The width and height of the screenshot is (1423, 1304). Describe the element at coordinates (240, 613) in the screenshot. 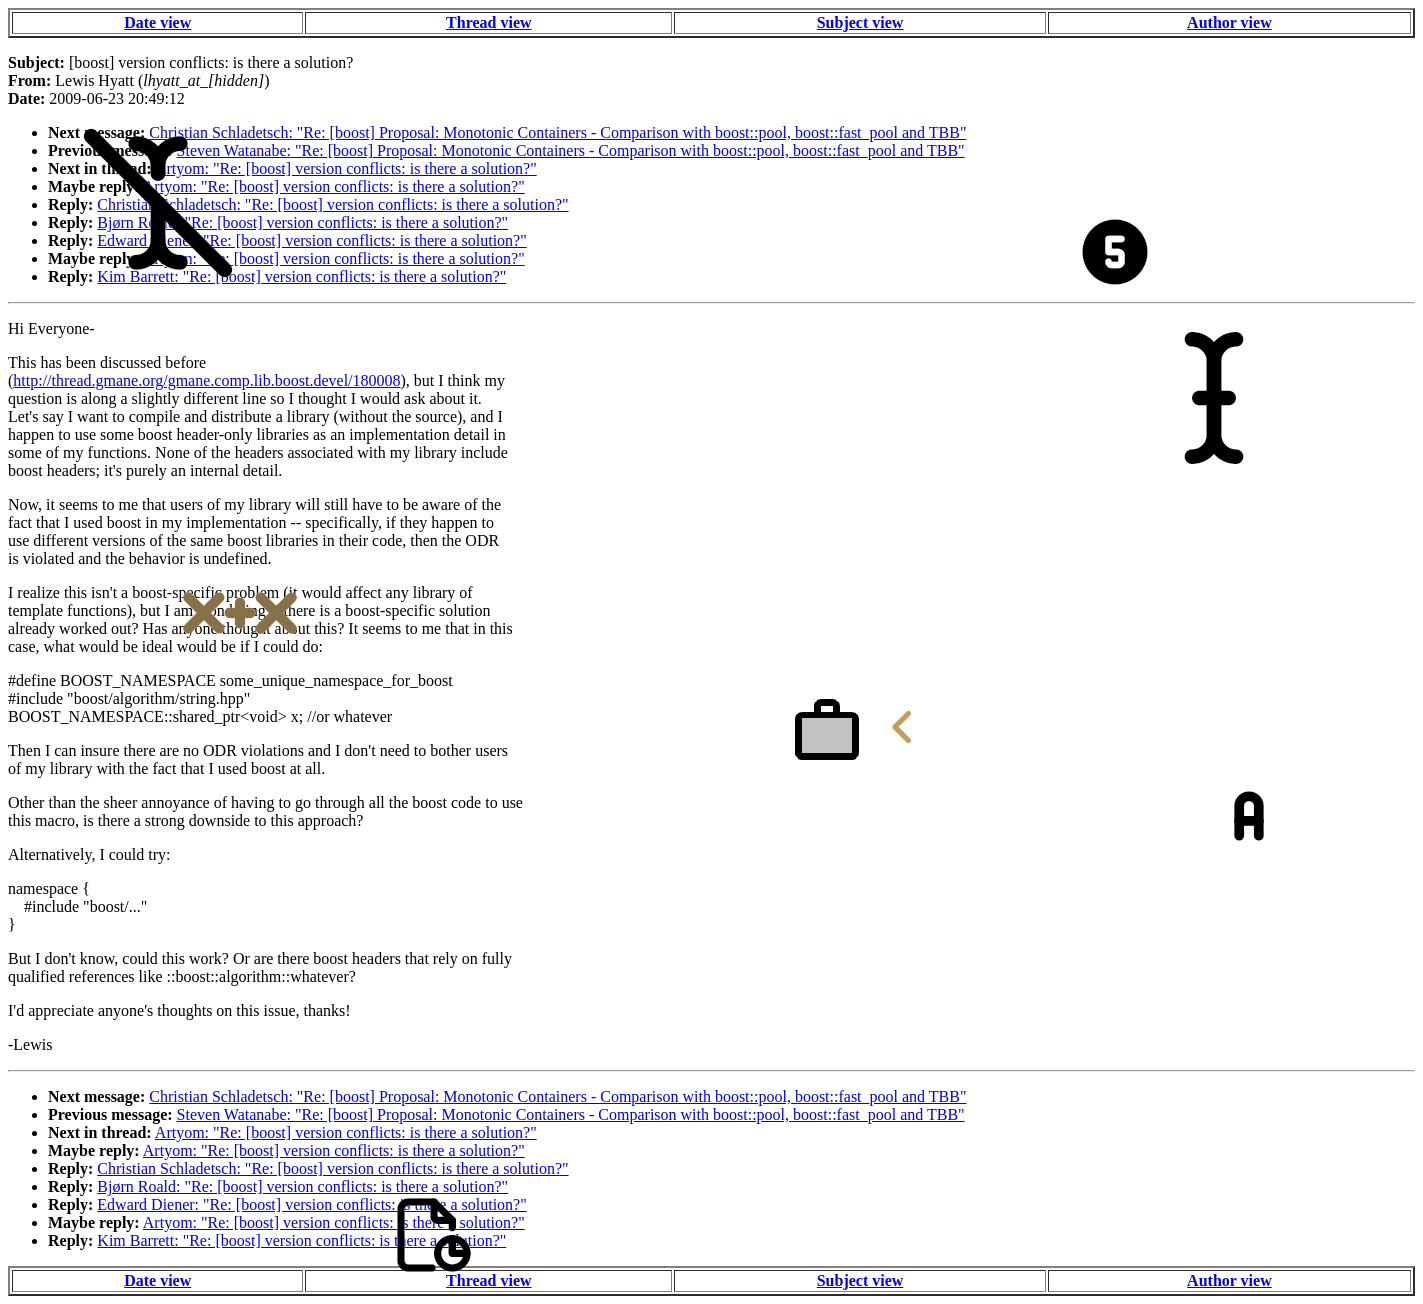

I see `mathematical expression or formula input` at that location.